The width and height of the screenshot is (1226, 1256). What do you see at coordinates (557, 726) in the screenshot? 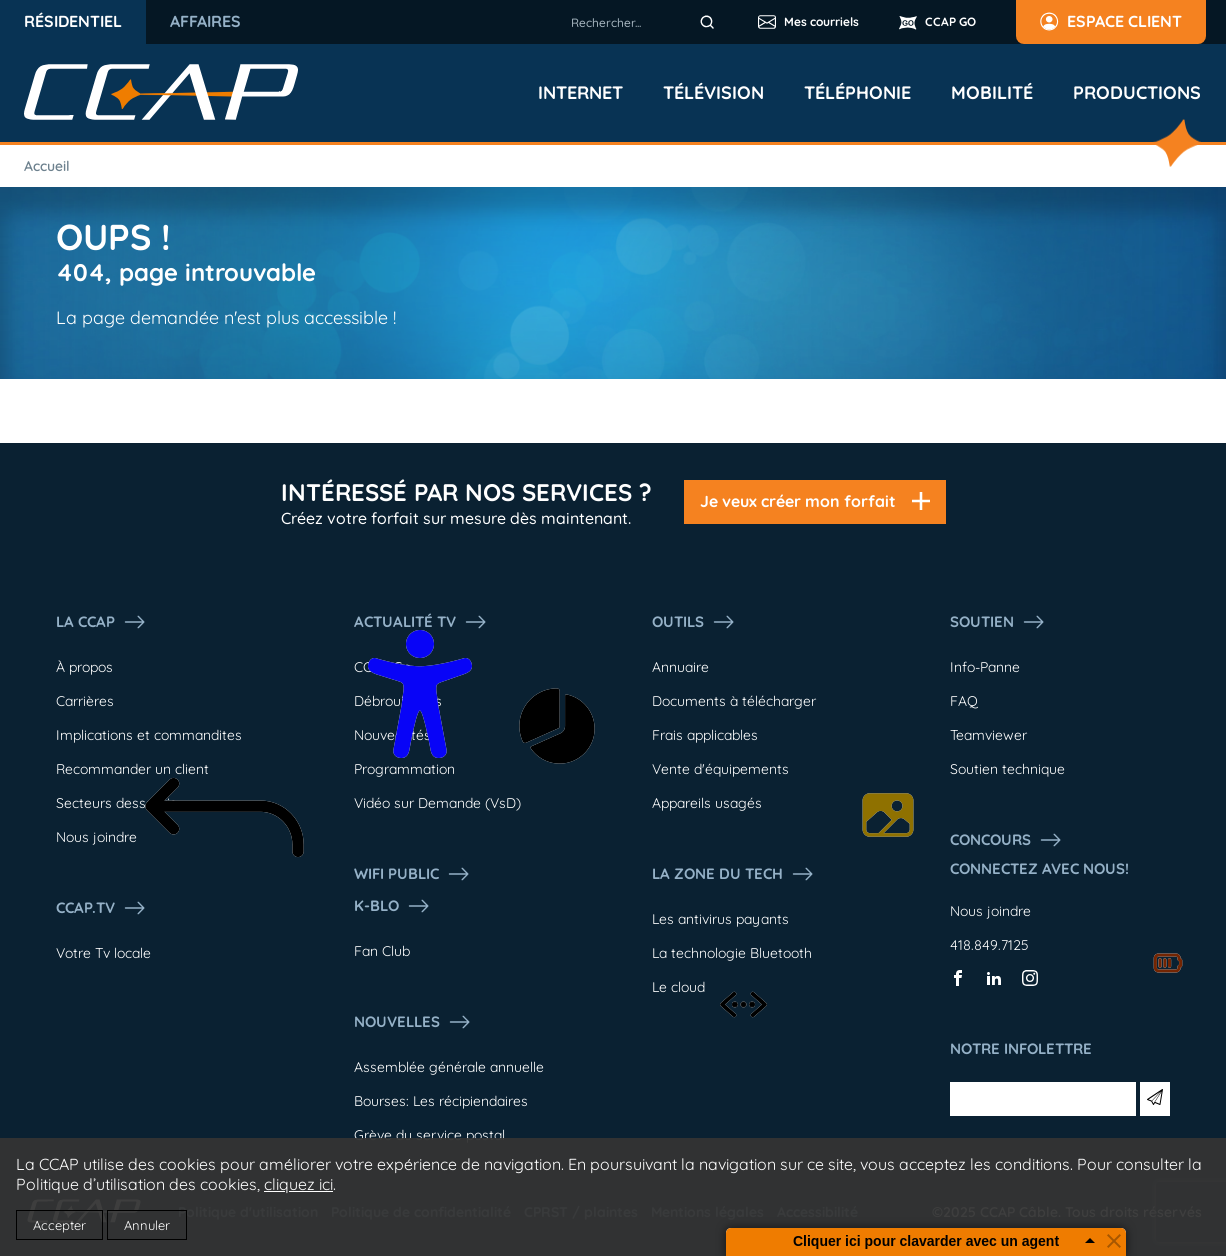
I see `view analytics or statistics` at bounding box center [557, 726].